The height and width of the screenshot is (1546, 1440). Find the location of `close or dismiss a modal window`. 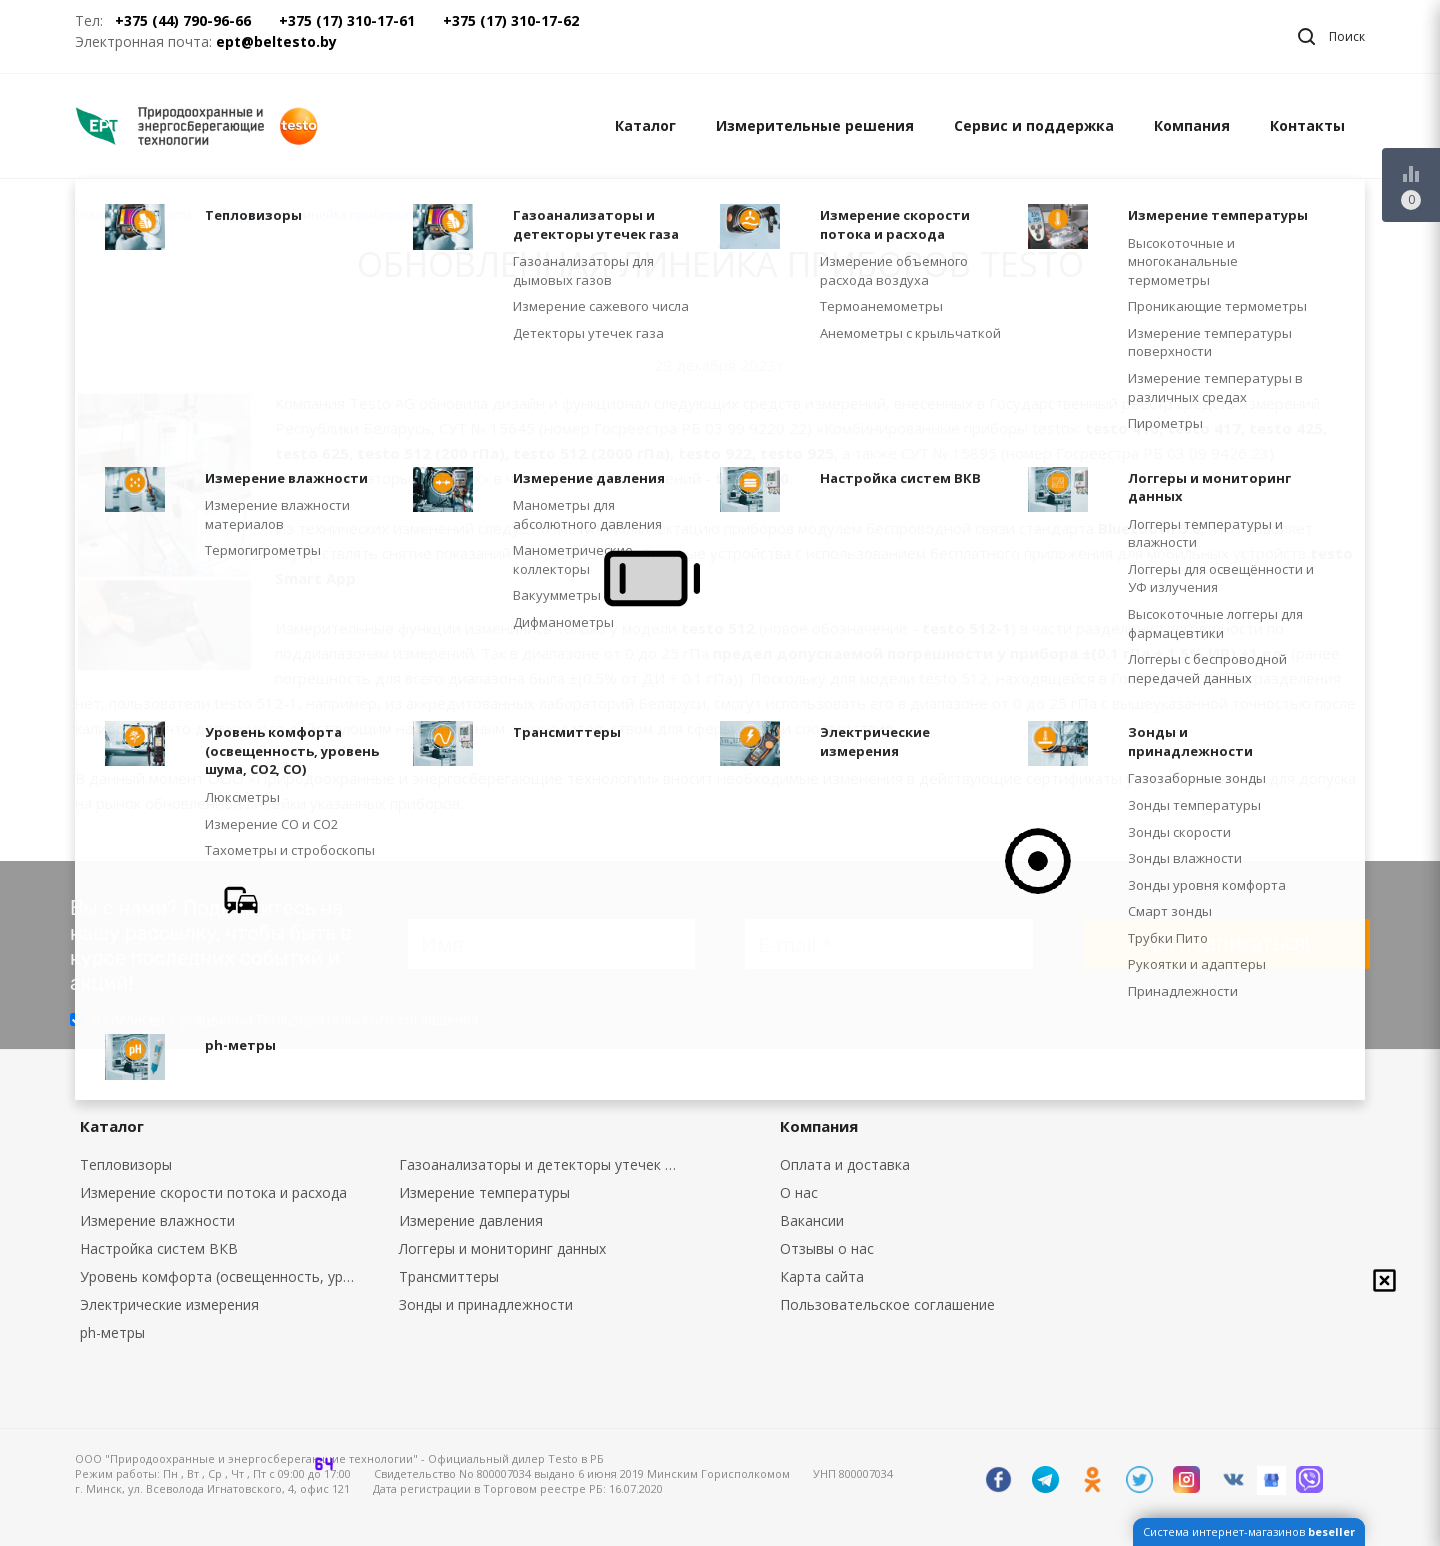

close or dismiss a modal window is located at coordinates (1384, 1280).